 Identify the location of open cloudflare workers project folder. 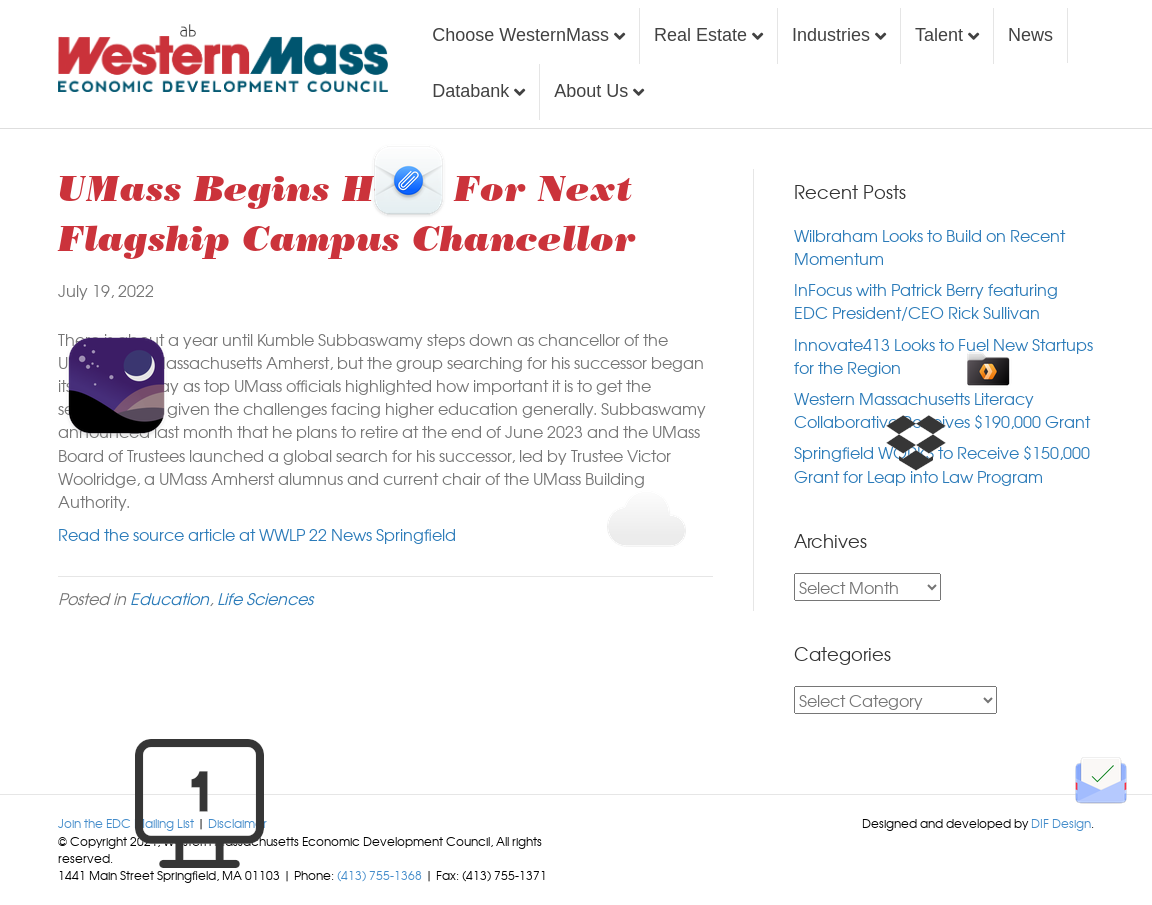
(988, 370).